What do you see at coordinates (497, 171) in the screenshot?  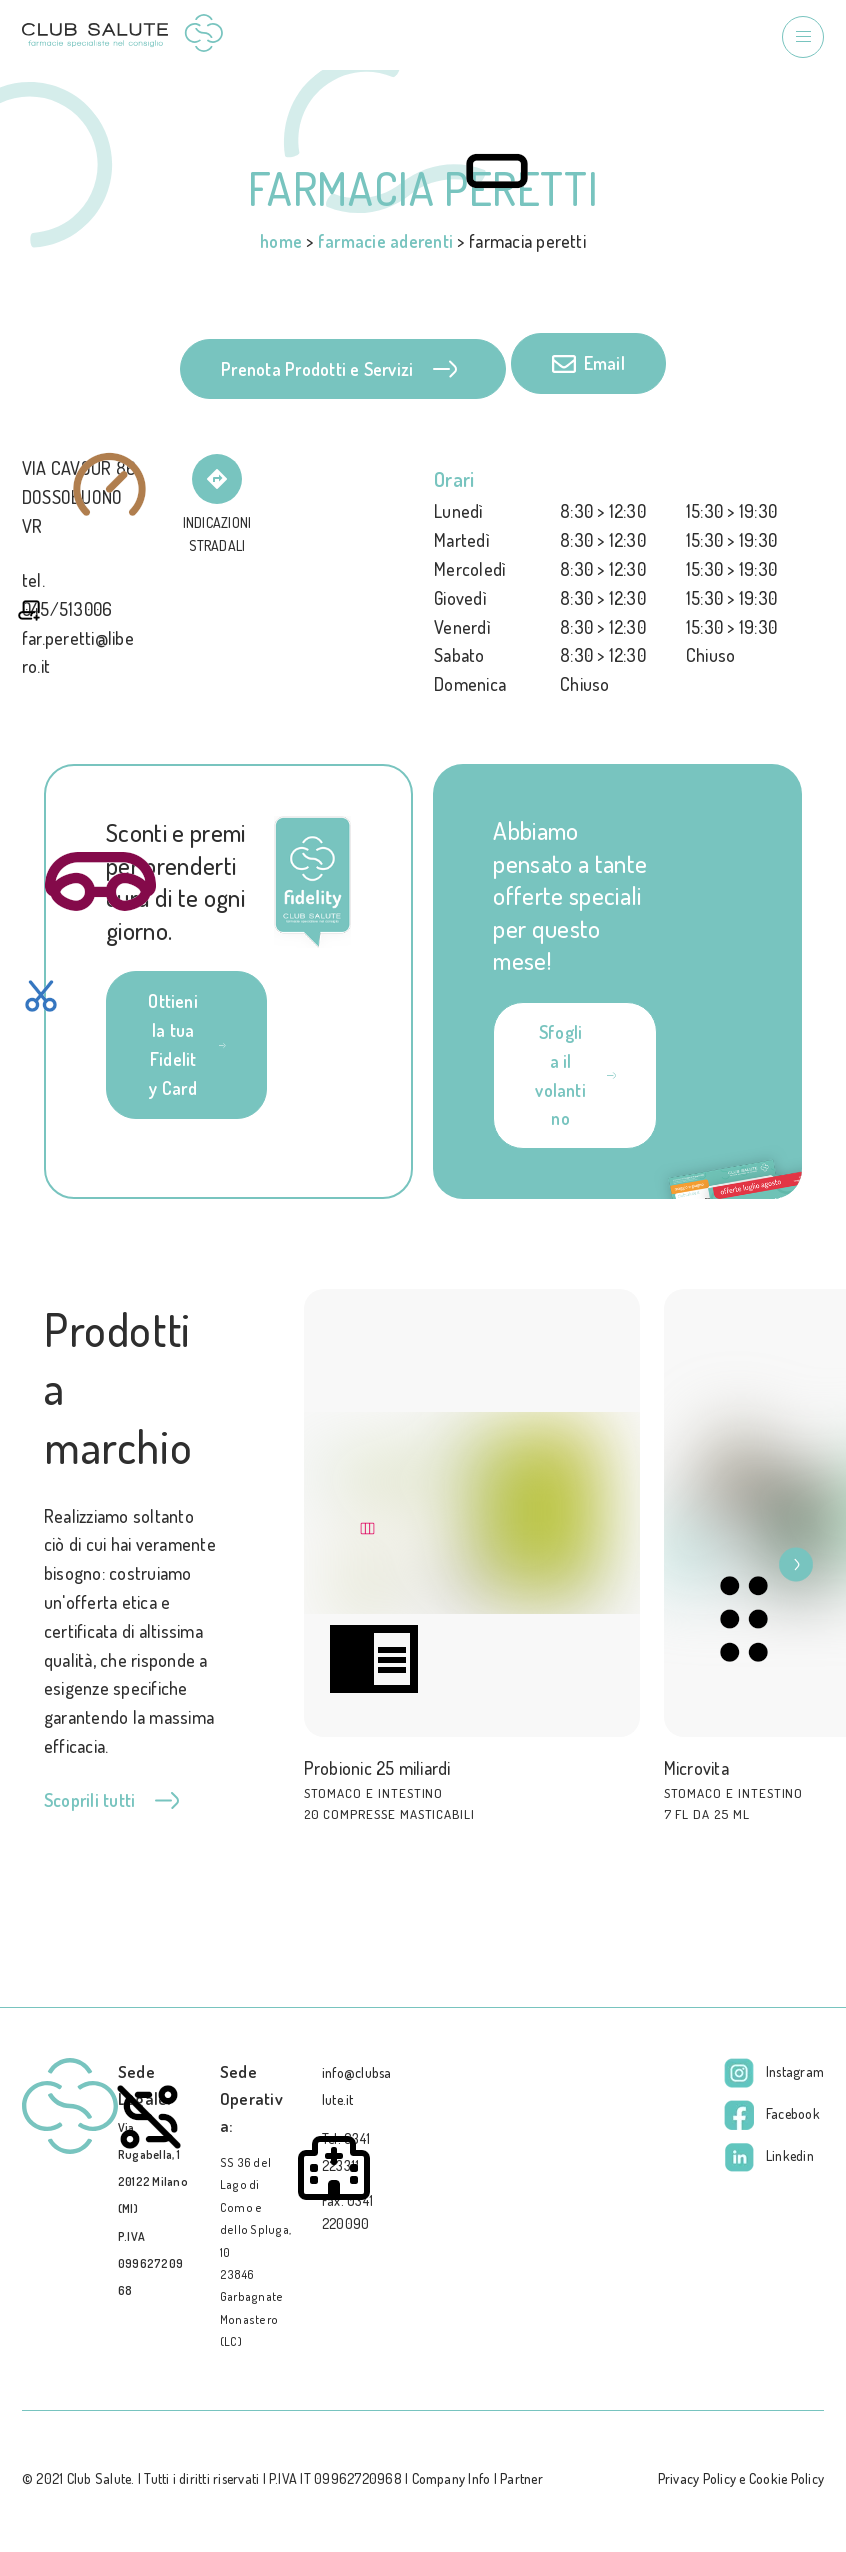 I see `crop image to 16:9 aspect ratio` at bounding box center [497, 171].